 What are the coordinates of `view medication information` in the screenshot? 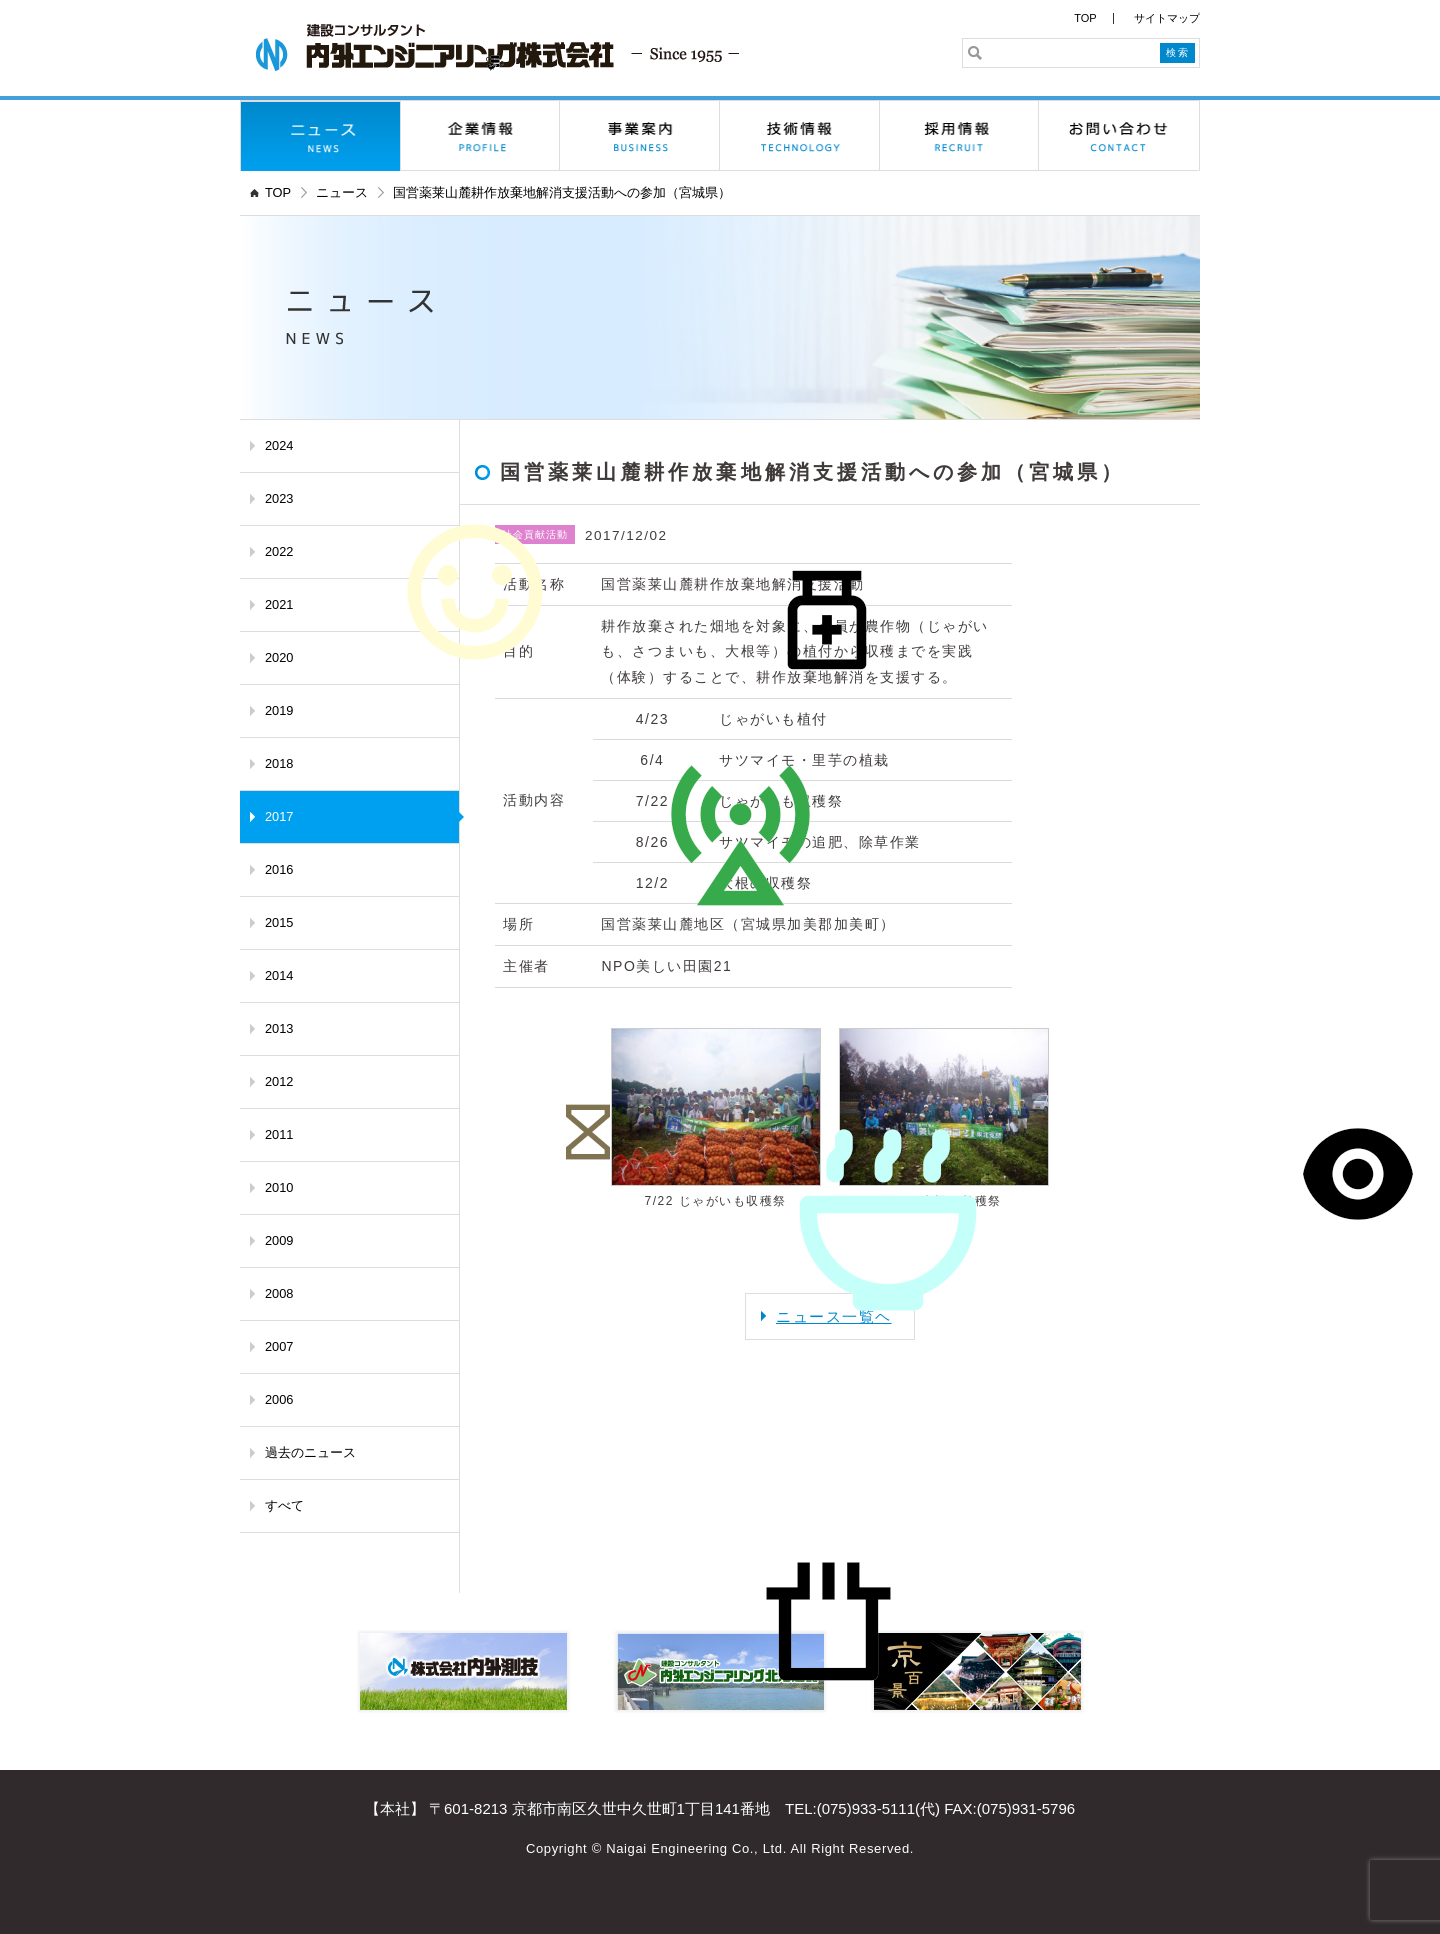 It's located at (827, 620).